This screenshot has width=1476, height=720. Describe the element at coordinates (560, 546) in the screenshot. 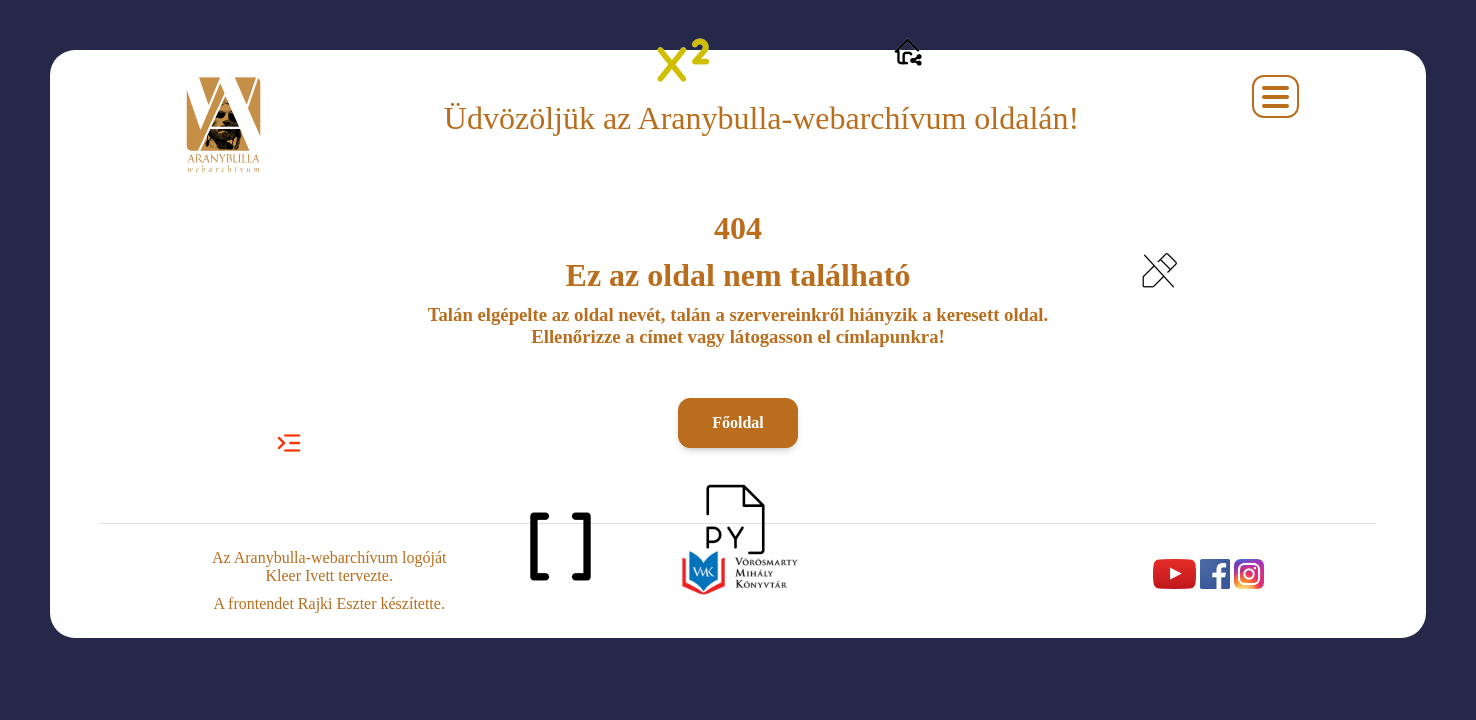

I see `insert code or text brackets` at that location.